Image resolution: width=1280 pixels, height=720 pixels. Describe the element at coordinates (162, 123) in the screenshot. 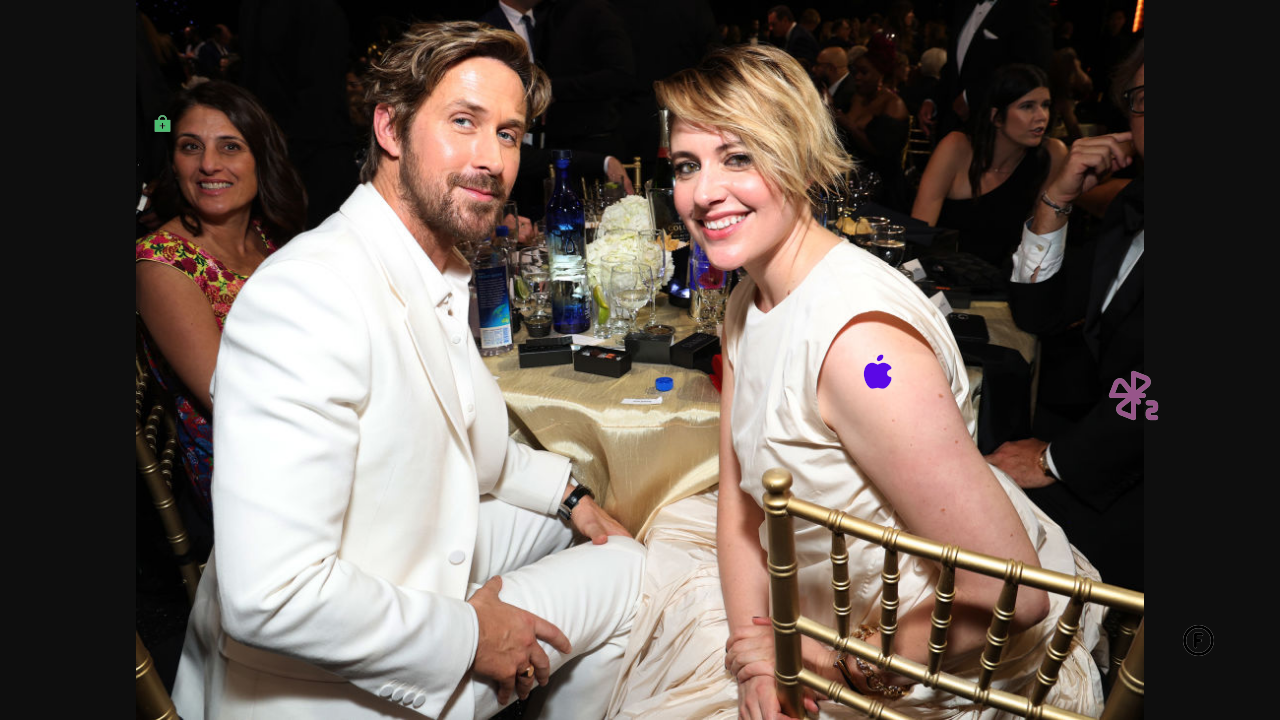

I see `add item to shopping bag` at that location.